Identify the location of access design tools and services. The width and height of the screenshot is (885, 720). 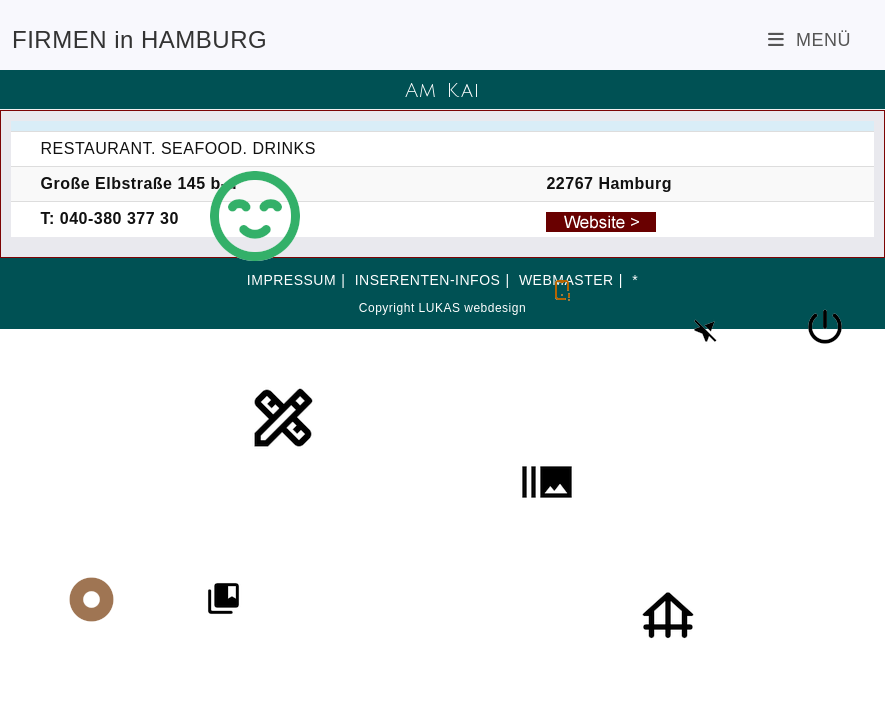
(283, 418).